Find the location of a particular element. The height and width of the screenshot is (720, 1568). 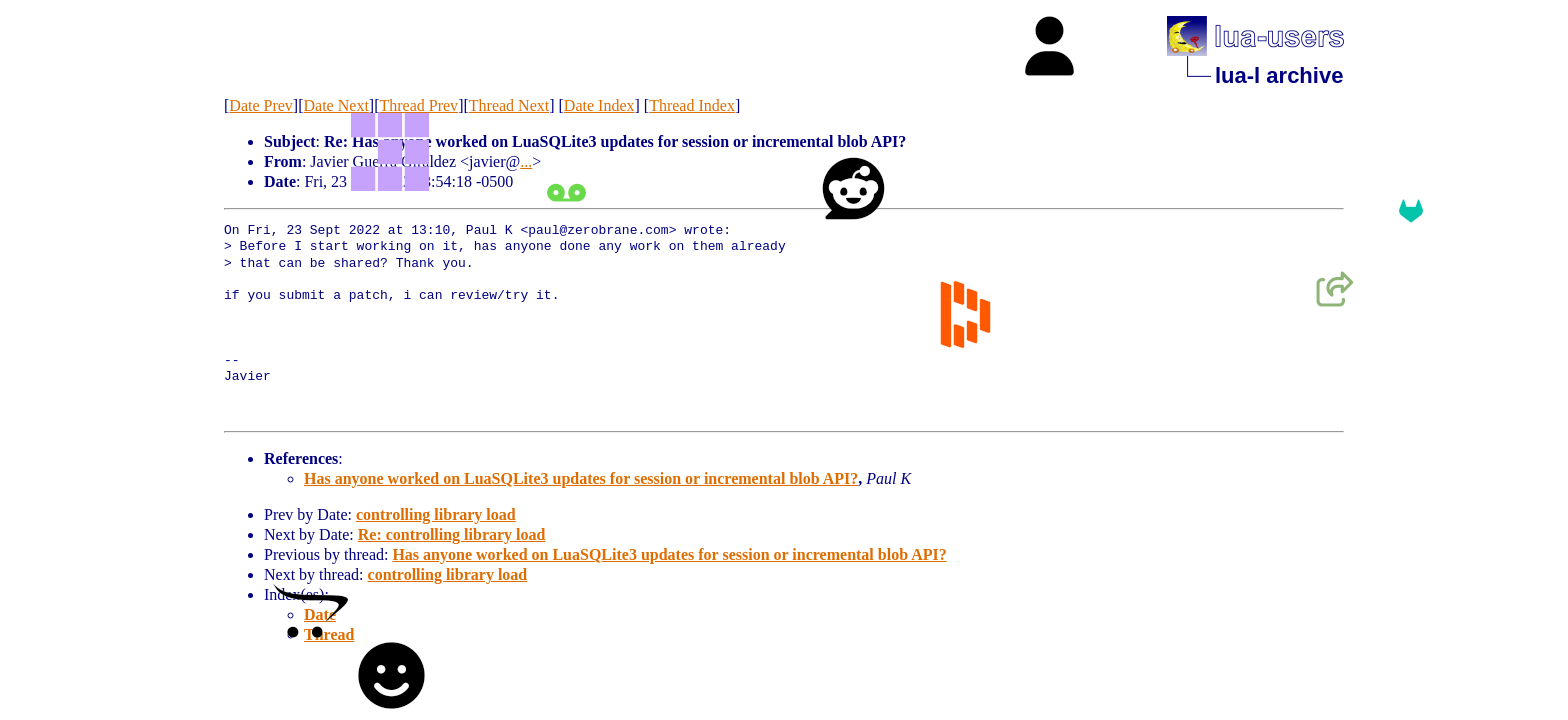

open dashlane password manager is located at coordinates (965, 314).